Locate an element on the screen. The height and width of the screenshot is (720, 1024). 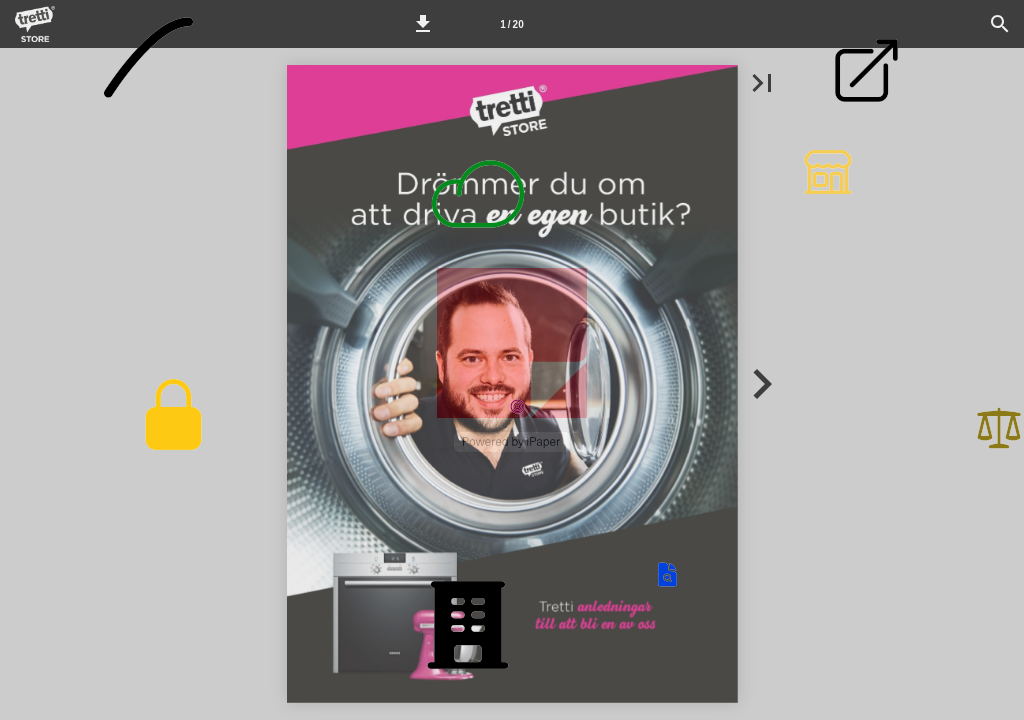
search within a document is located at coordinates (667, 574).